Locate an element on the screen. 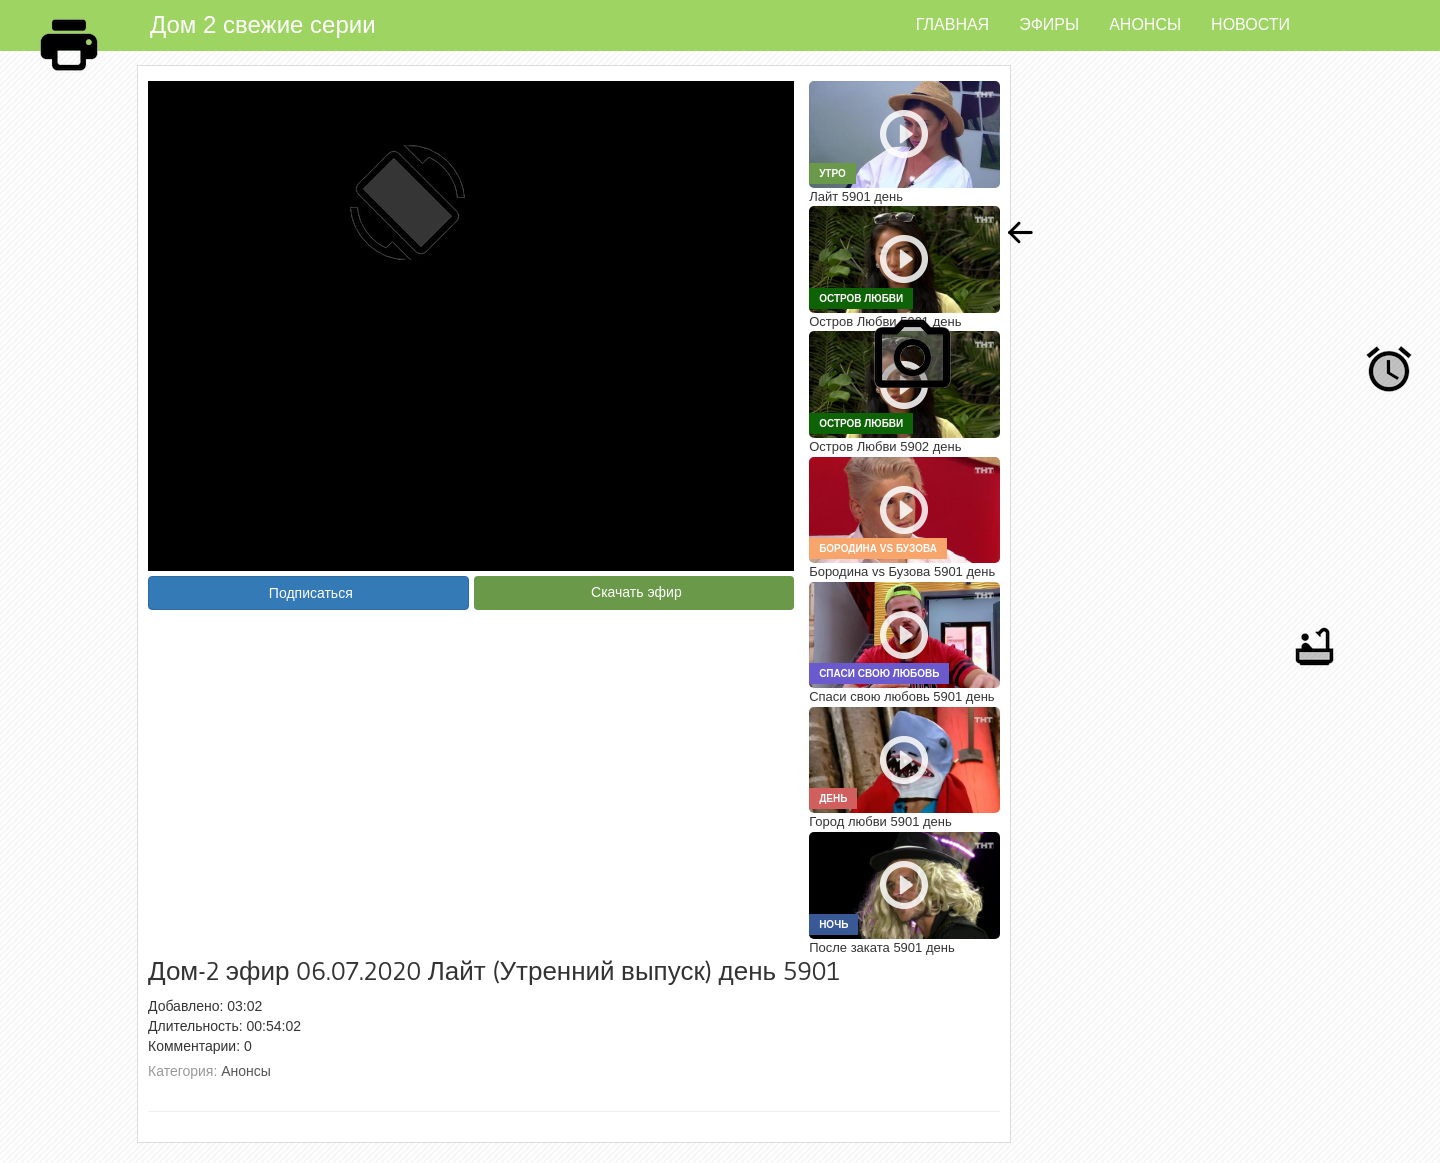 This screenshot has height=1163, width=1440. take a photo is located at coordinates (912, 357).